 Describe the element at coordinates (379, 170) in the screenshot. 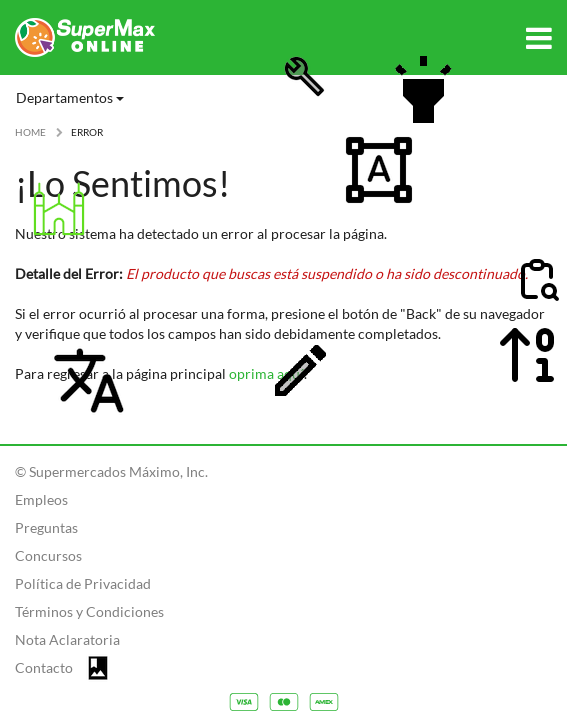

I see `edit text box formatting` at that location.